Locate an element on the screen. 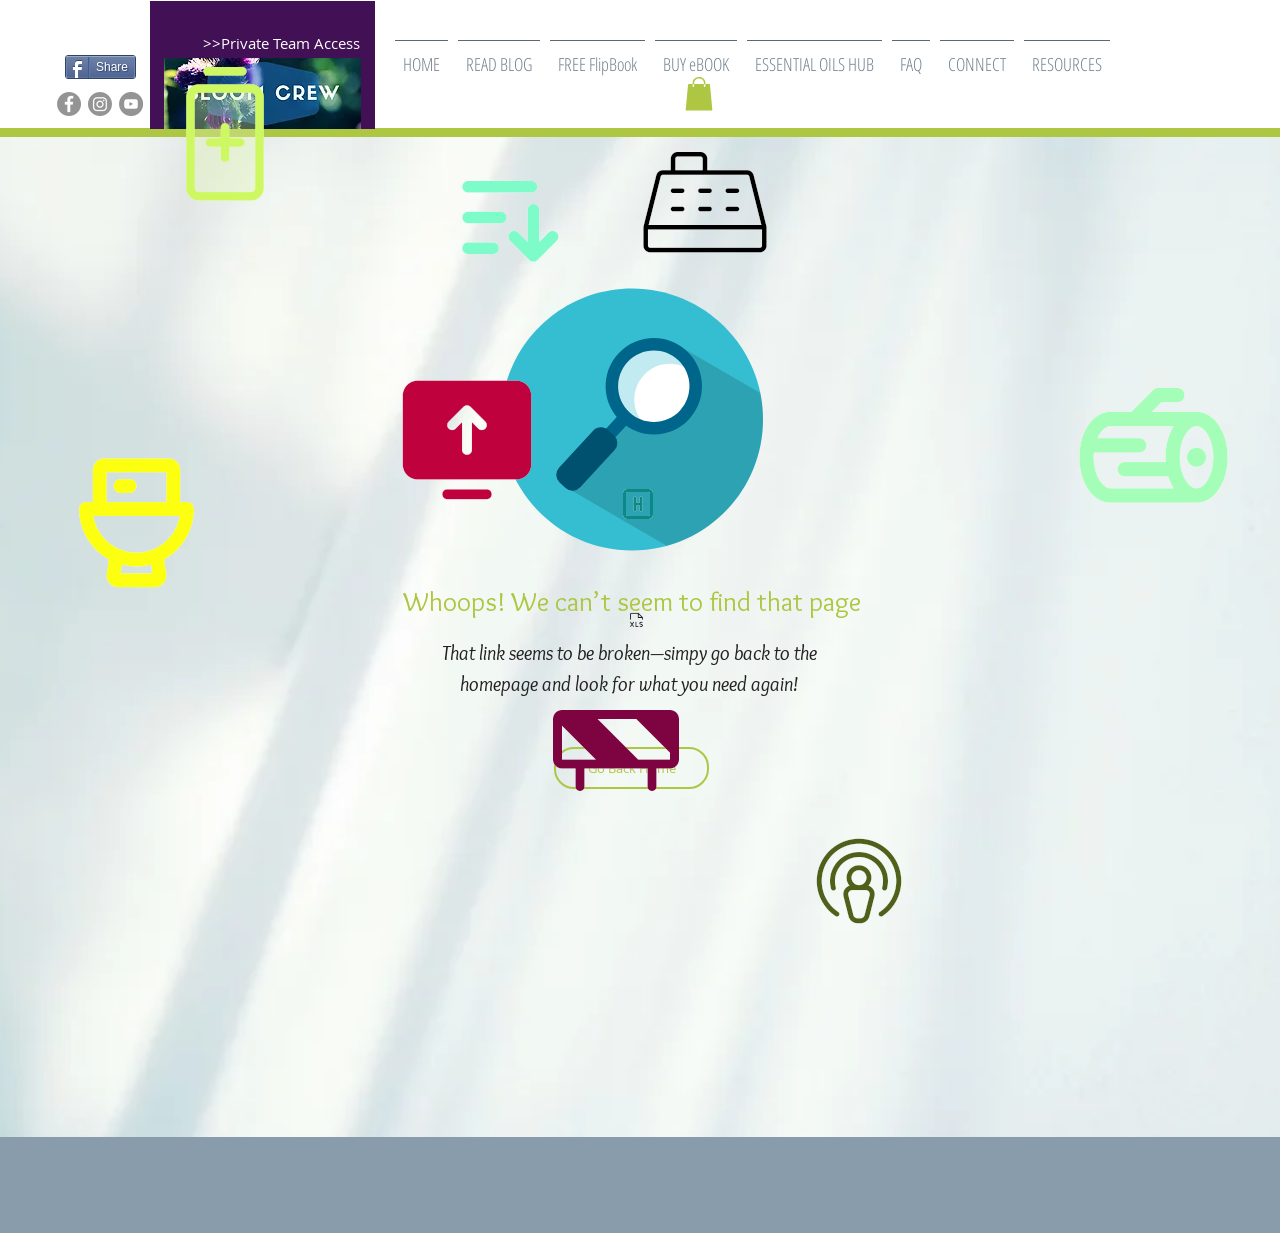 The width and height of the screenshot is (1280, 1233). find nearby hospitals or medical facilities is located at coordinates (638, 504).